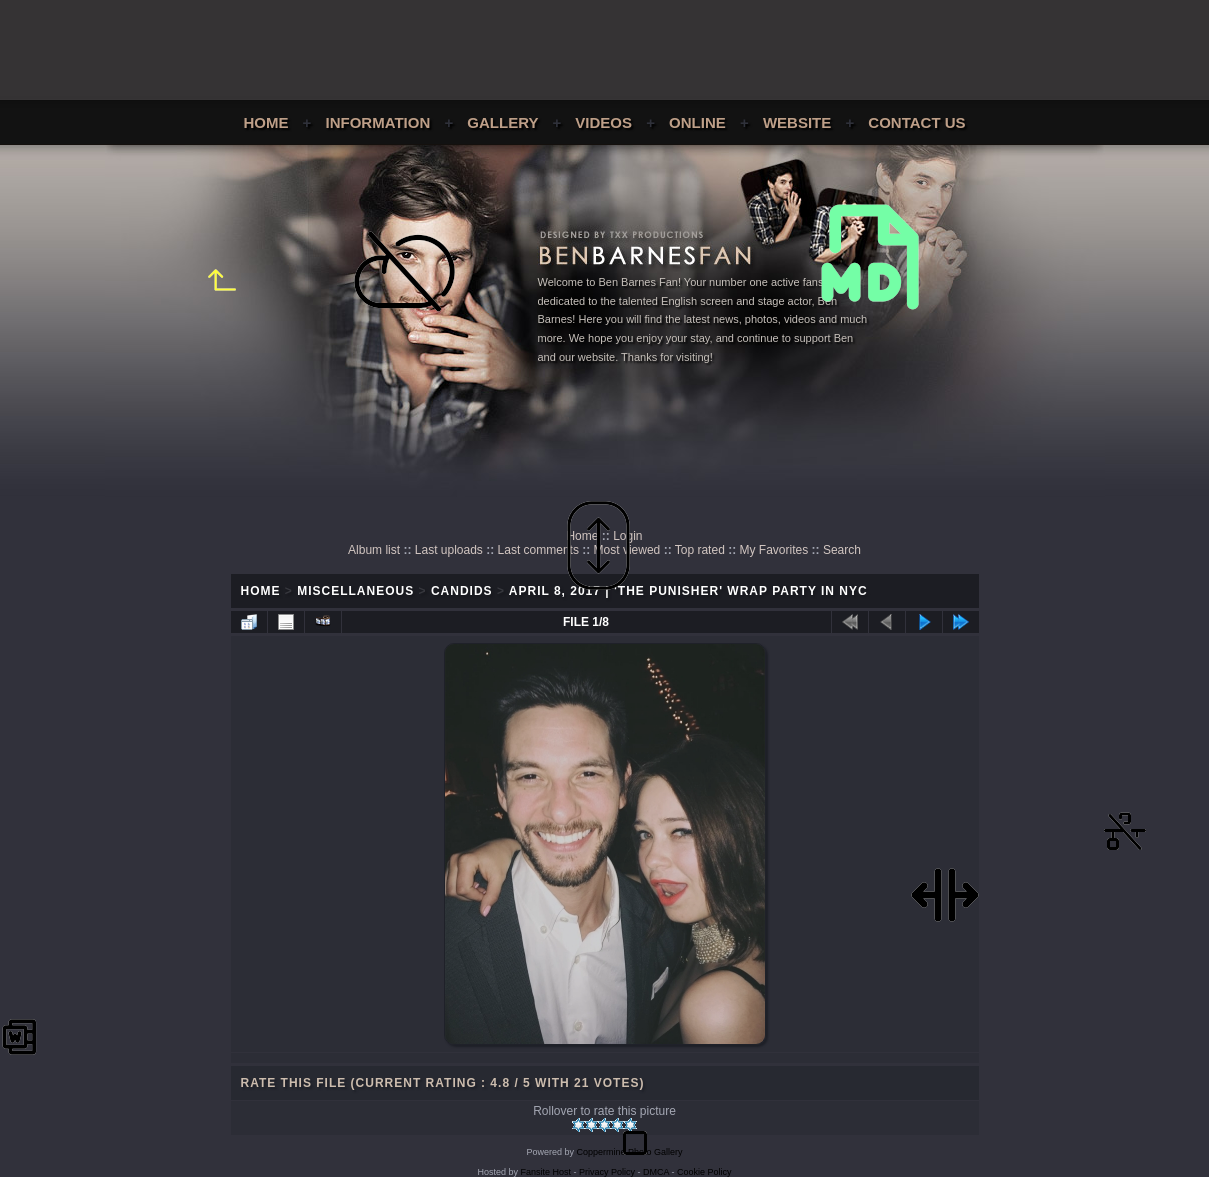 This screenshot has width=1209, height=1177. Describe the element at coordinates (221, 281) in the screenshot. I see `go back and up to previous level` at that location.